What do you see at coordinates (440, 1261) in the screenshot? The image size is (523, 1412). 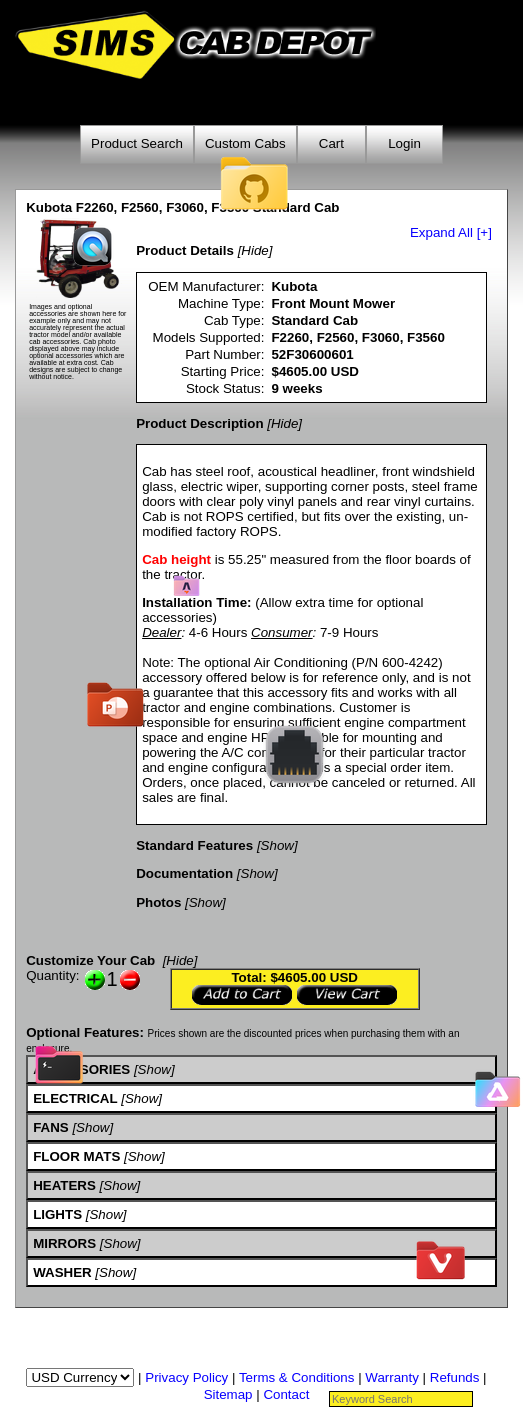 I see `open vivaldi browser downloads folder` at bounding box center [440, 1261].